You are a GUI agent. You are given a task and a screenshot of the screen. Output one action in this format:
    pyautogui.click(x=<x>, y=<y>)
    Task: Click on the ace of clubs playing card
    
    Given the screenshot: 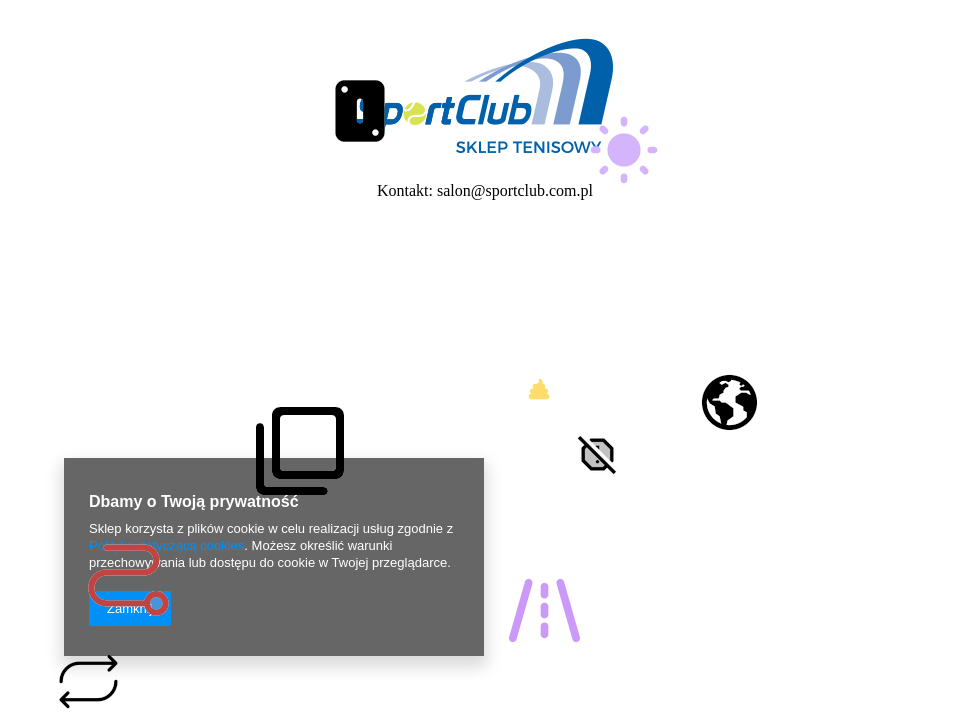 What is the action you would take?
    pyautogui.click(x=360, y=111)
    